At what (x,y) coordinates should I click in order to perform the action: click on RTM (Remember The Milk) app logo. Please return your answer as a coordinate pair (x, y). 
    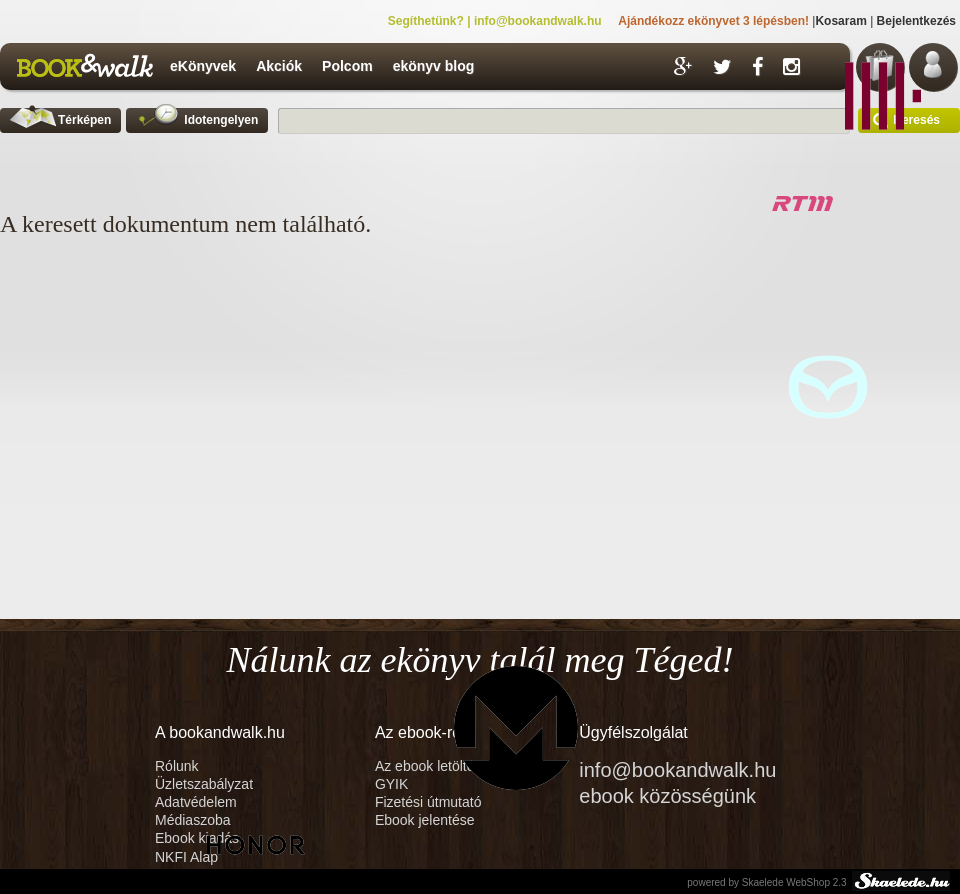
    Looking at the image, I should click on (802, 203).